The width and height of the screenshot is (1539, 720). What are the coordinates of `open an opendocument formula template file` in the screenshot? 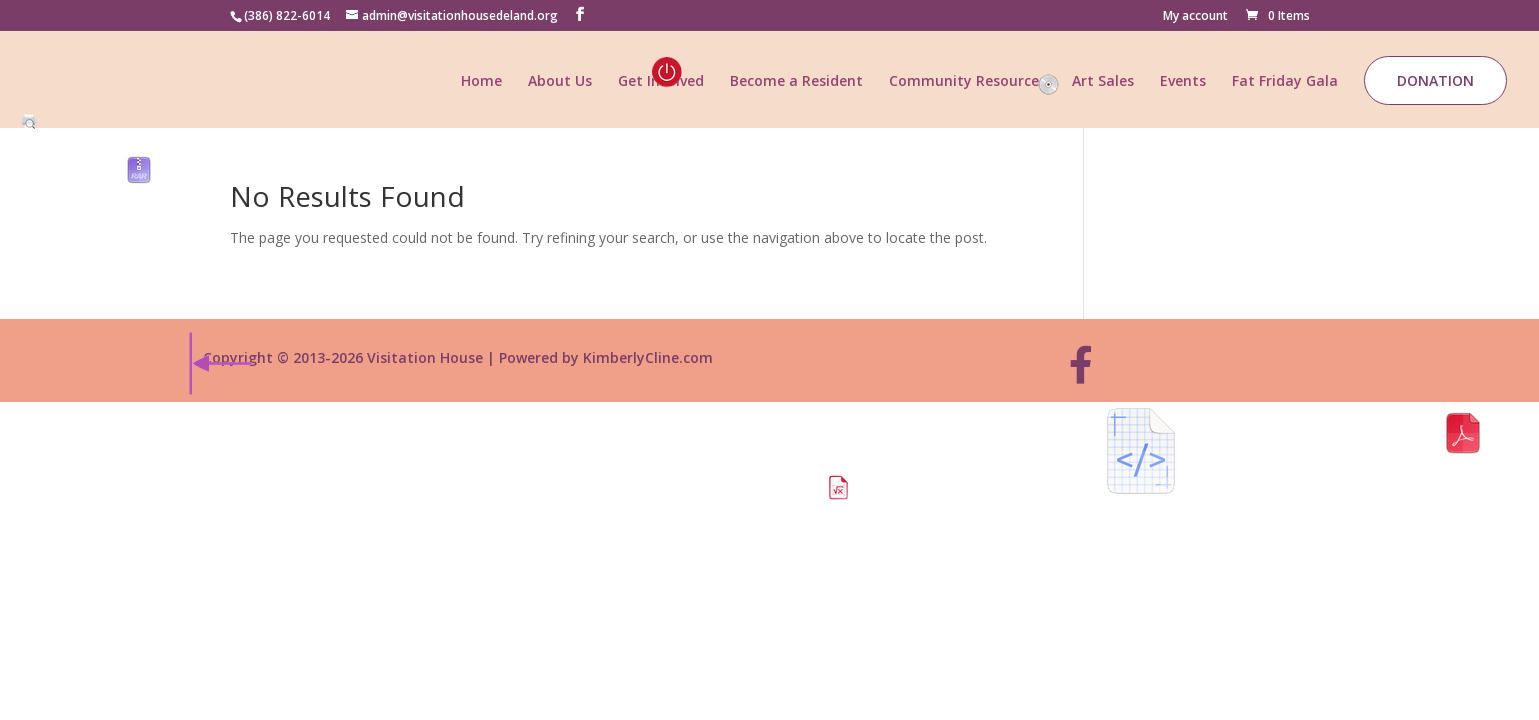 It's located at (838, 487).